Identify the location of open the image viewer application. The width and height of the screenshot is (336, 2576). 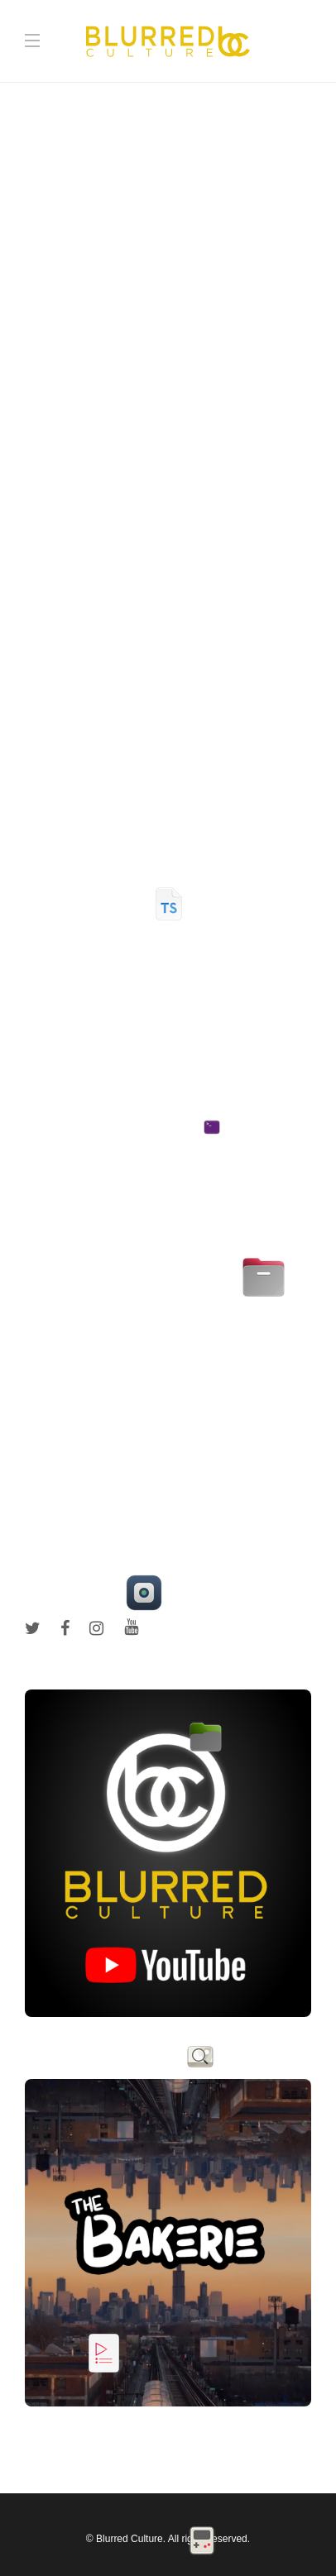
(200, 2057).